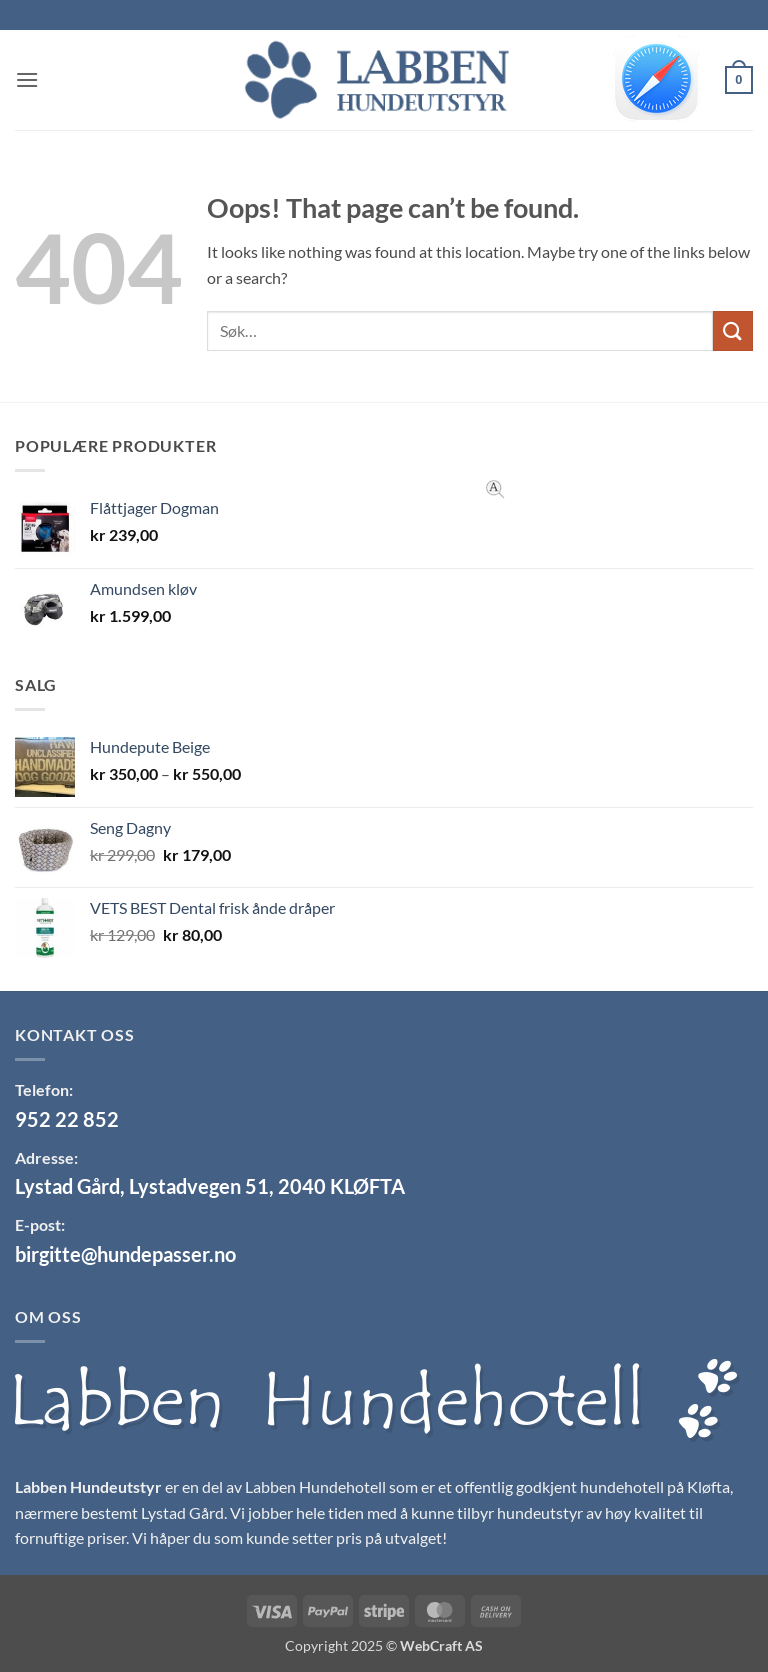 Image resolution: width=768 pixels, height=1672 pixels. What do you see at coordinates (656, 78) in the screenshot?
I see `open Safari web browser` at bounding box center [656, 78].